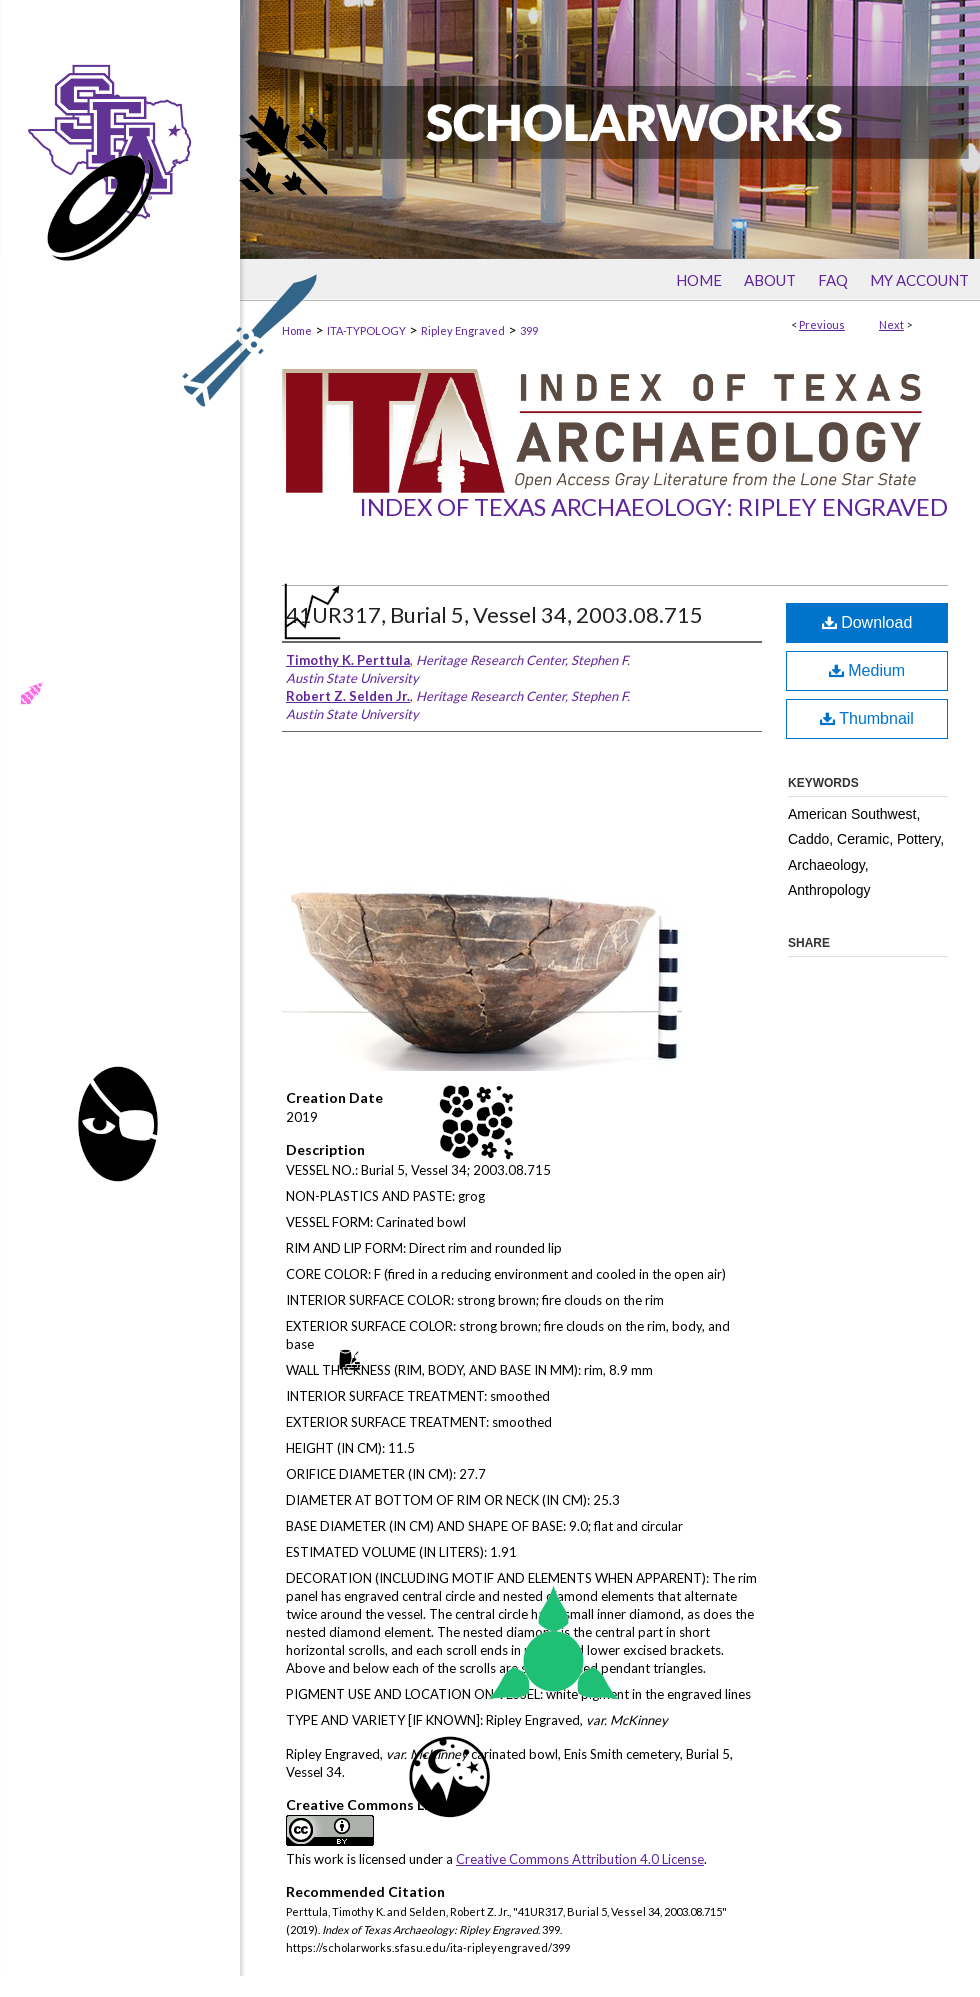  I want to click on select butterfly knife weapon or tool, so click(249, 340).